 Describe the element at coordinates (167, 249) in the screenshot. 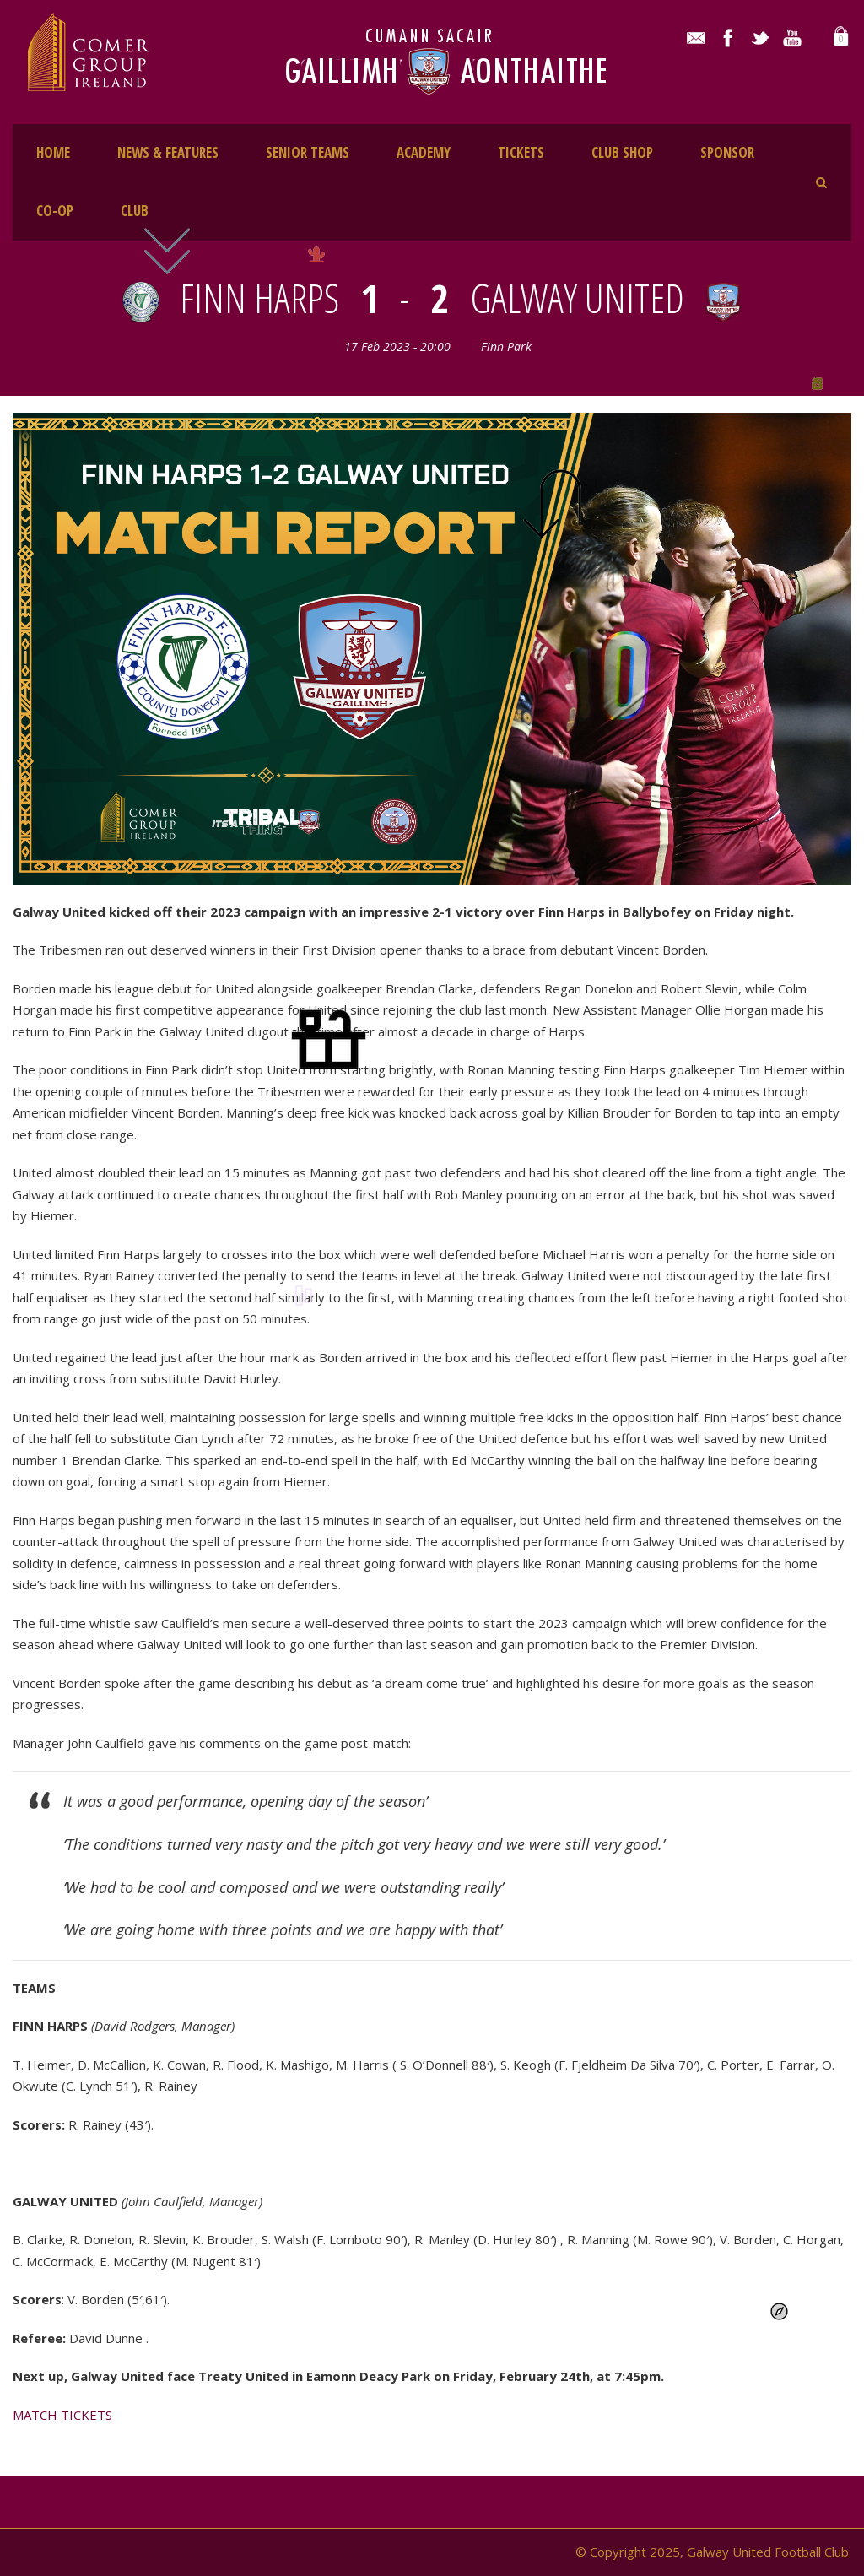

I see `expand all sections below` at that location.